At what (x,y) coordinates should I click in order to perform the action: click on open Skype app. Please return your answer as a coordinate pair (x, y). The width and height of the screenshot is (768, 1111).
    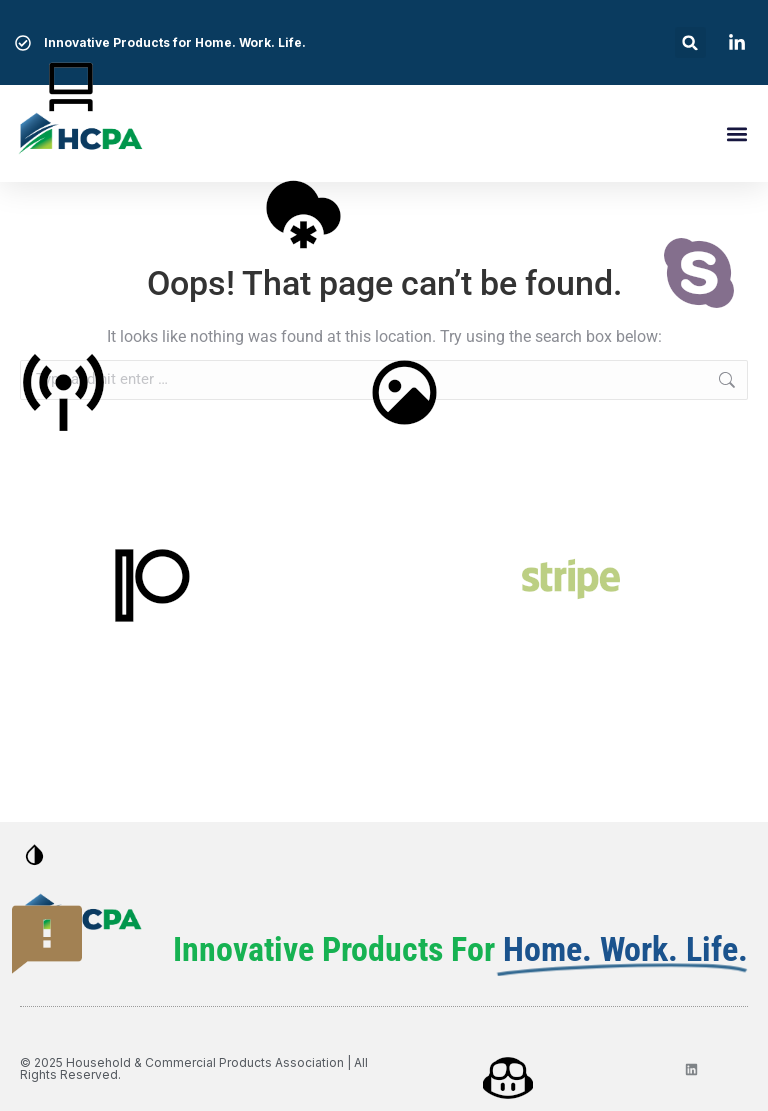
    Looking at the image, I should click on (699, 273).